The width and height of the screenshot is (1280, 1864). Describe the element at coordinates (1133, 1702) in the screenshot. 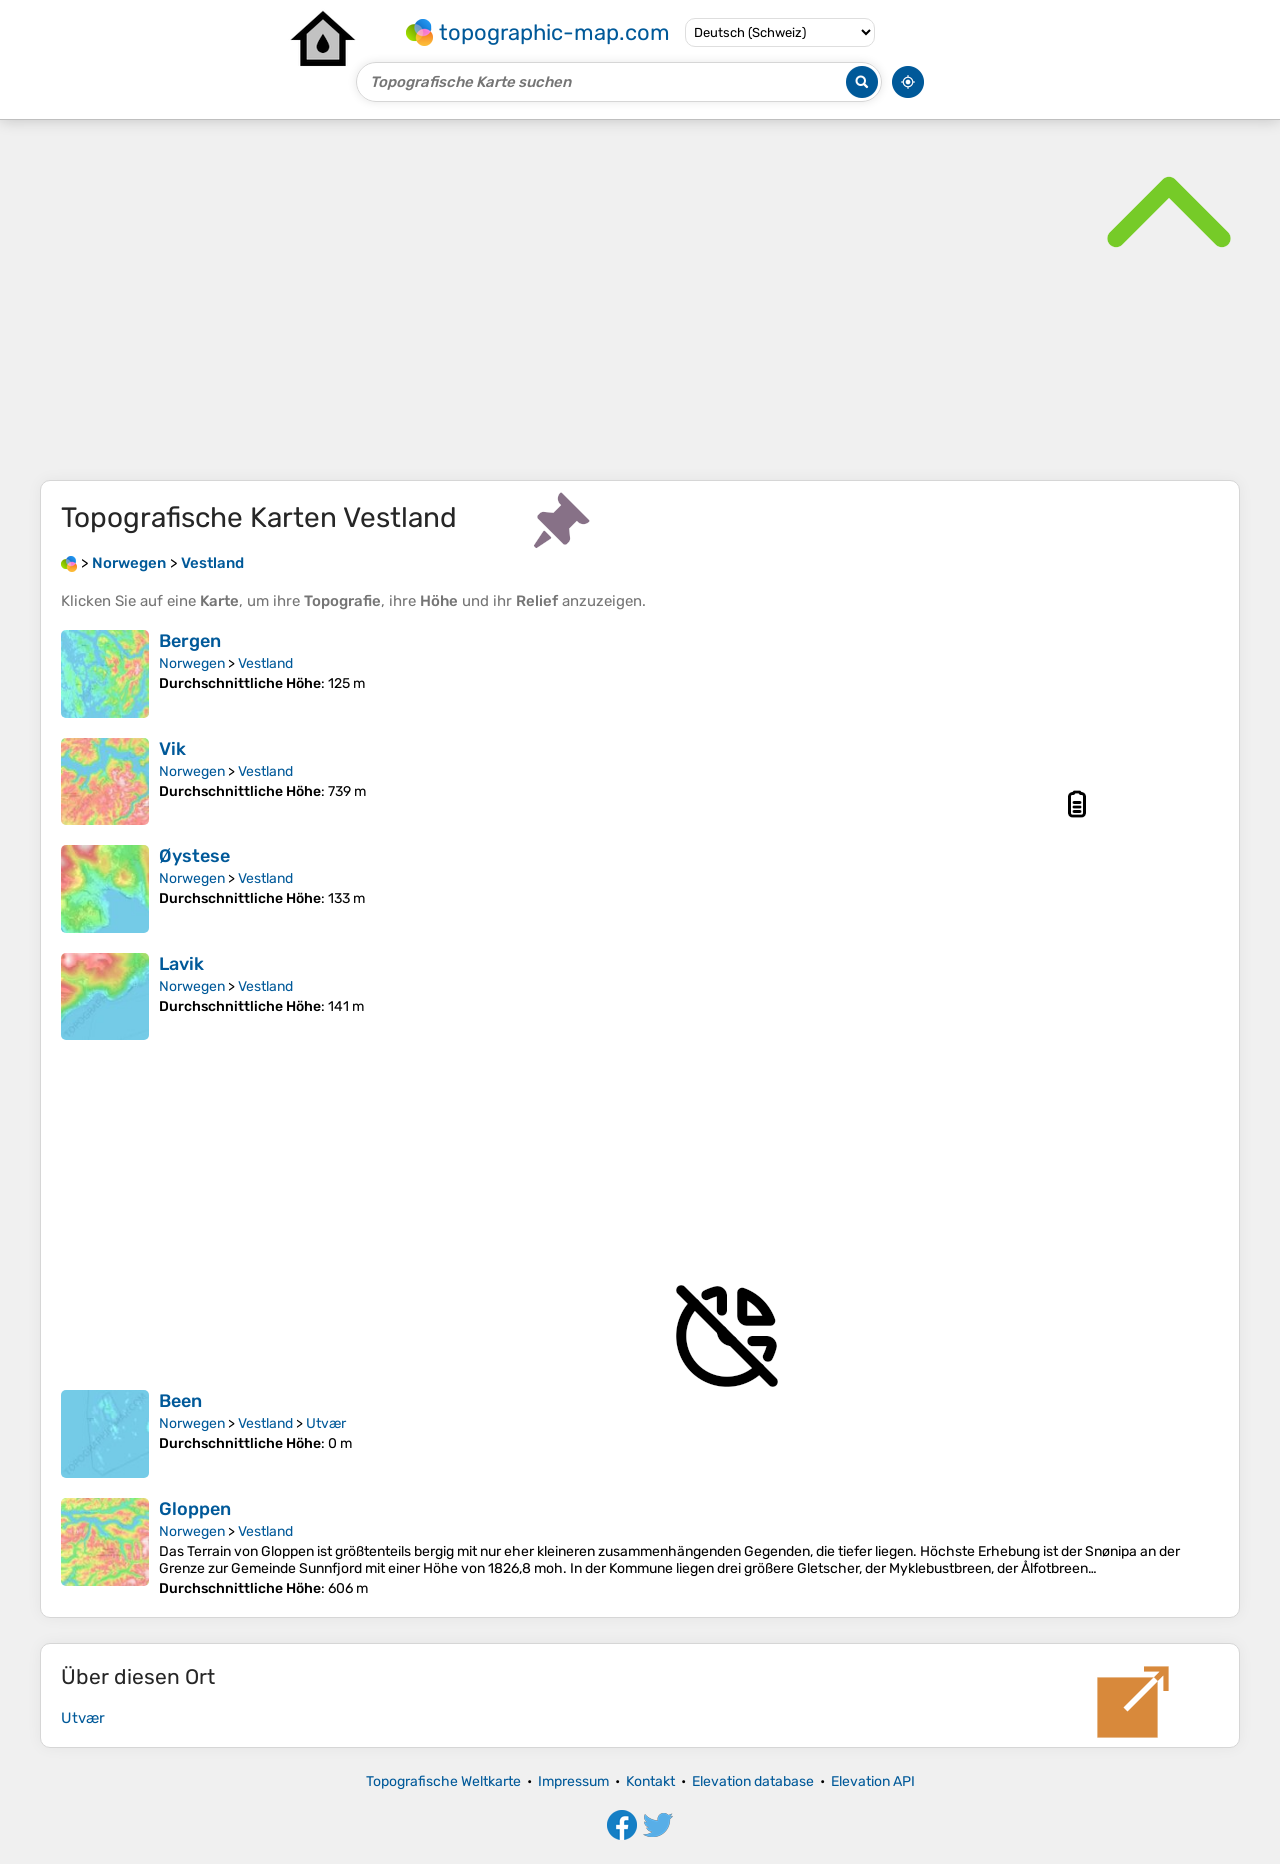

I see `open link in new tab or window` at that location.